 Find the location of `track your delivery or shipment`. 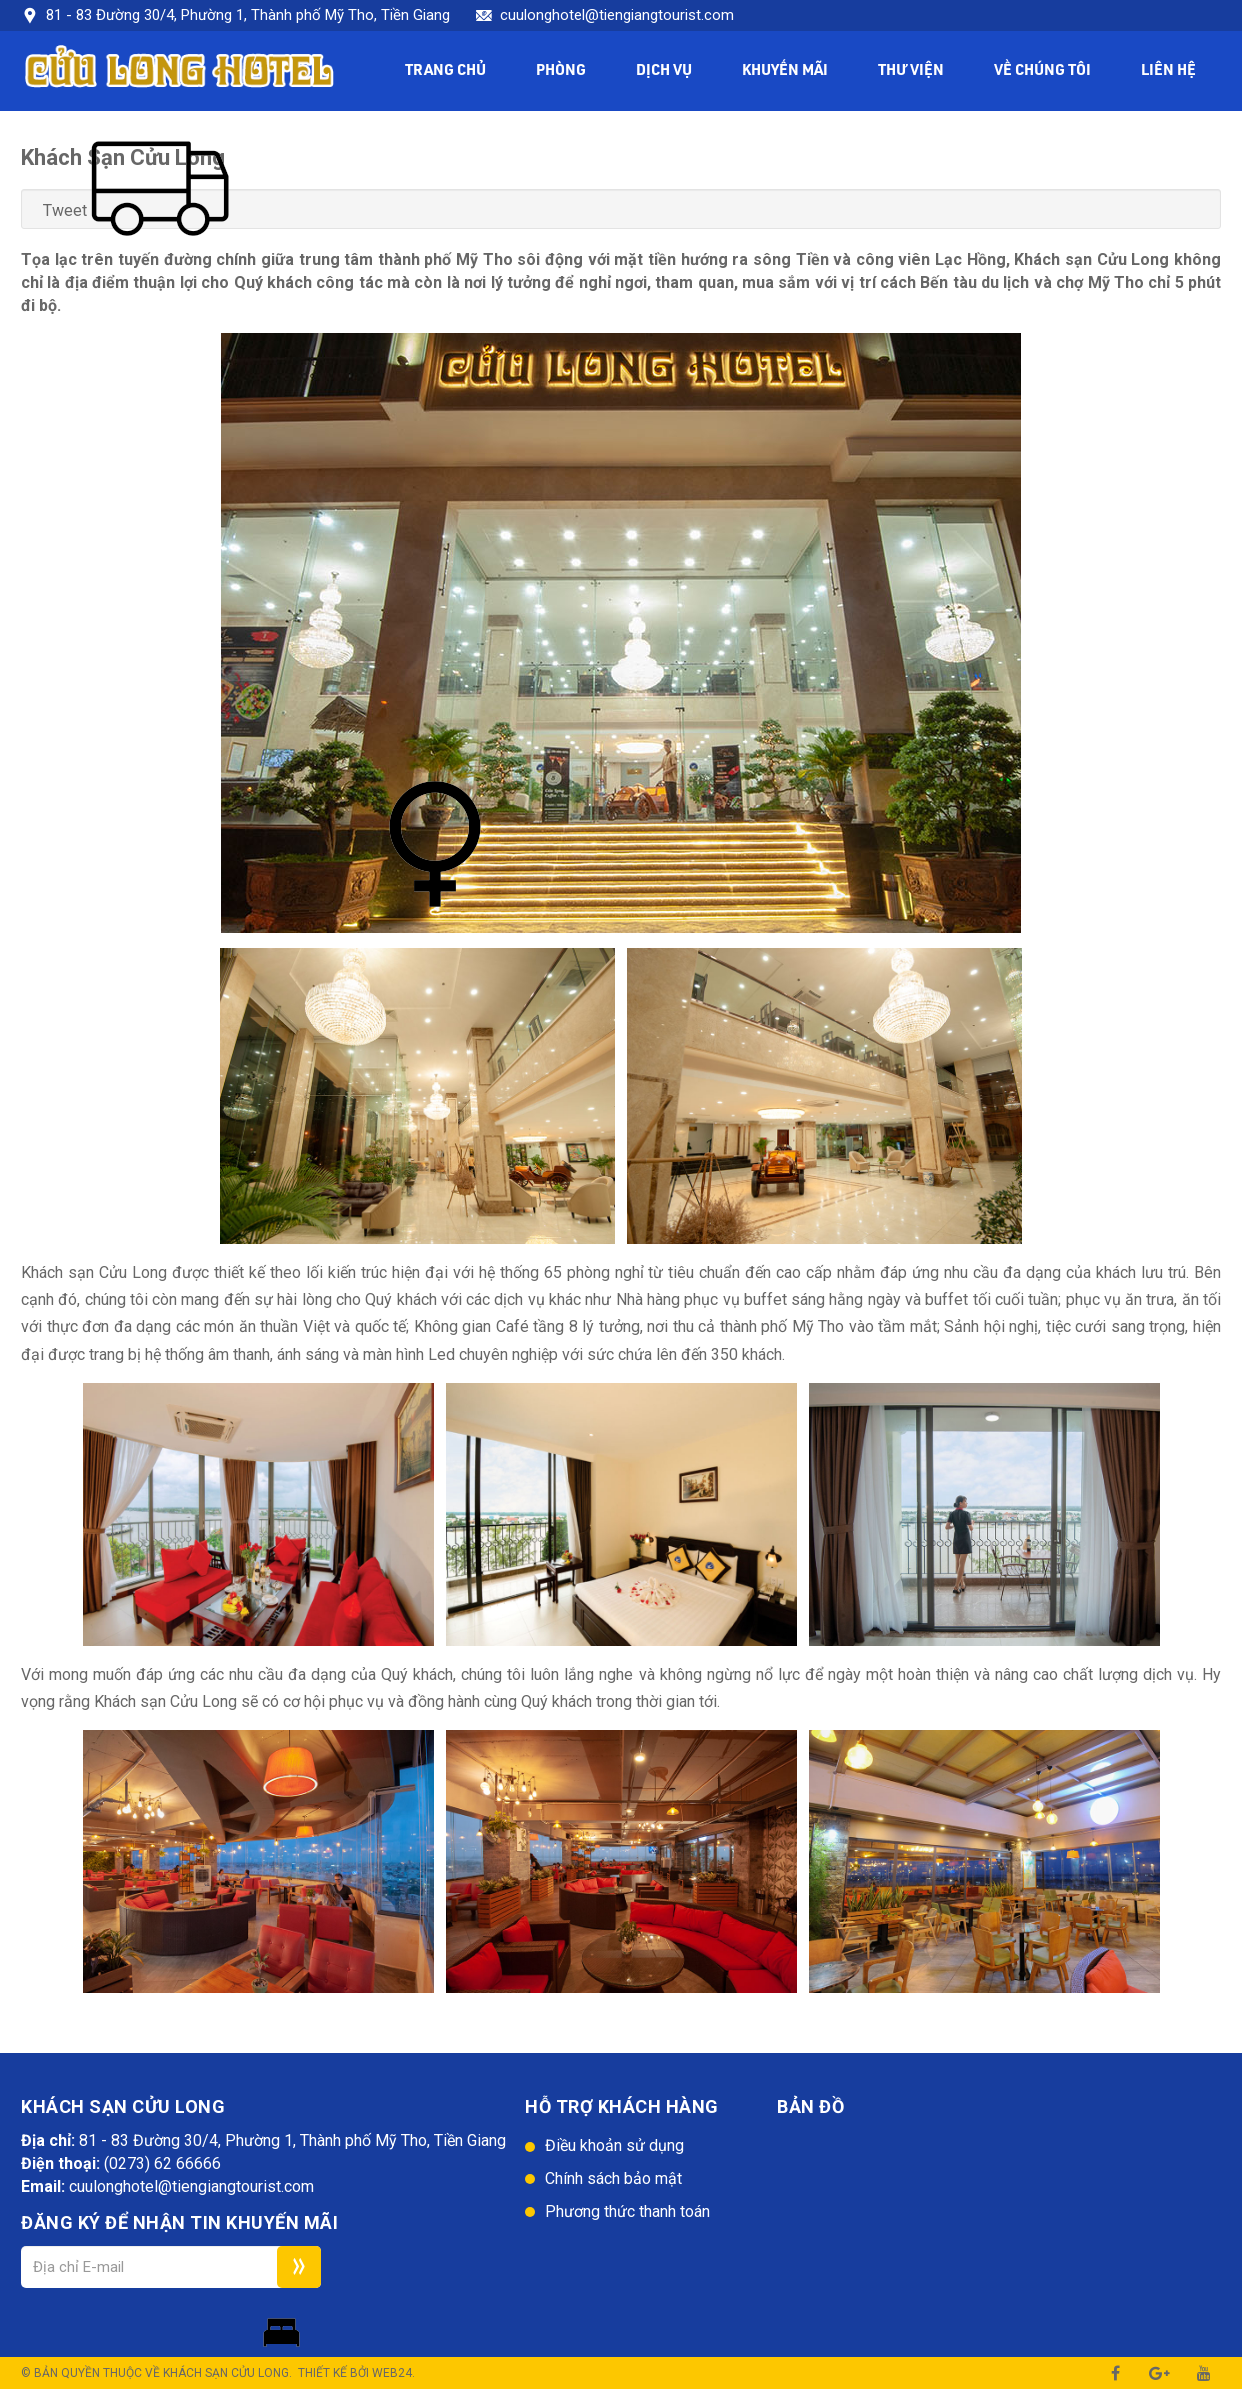

track your delivery or shipment is located at coordinates (155, 181).